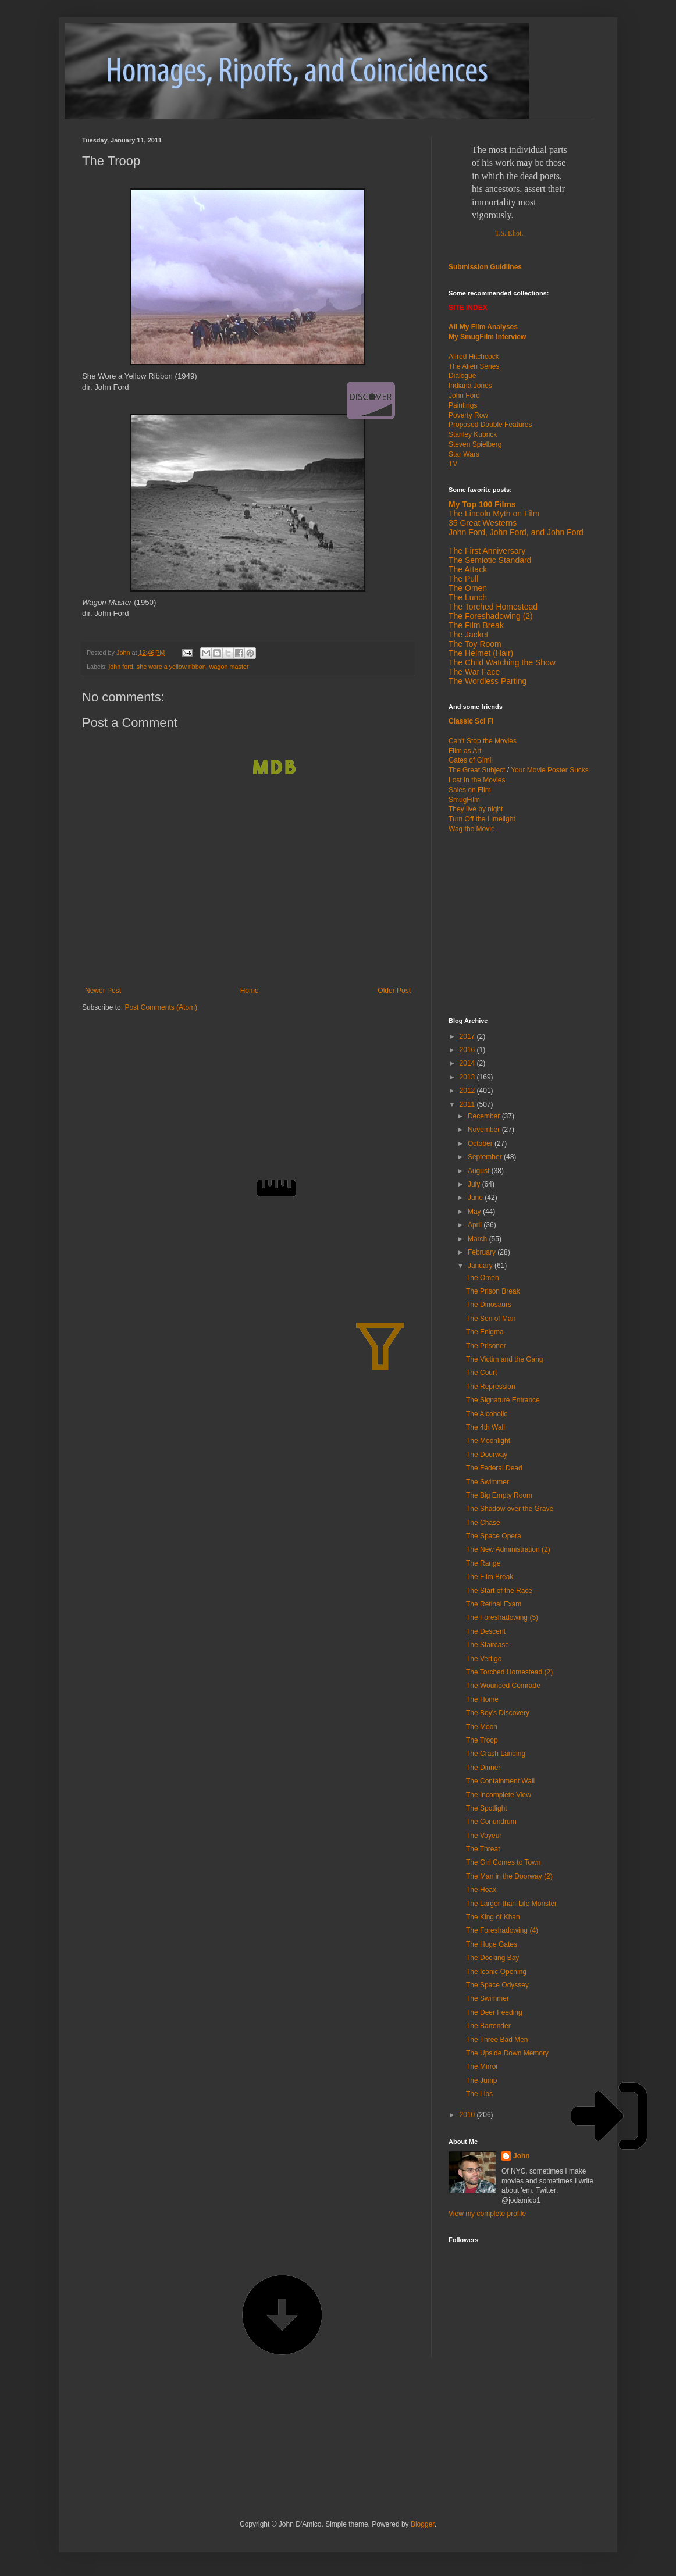 This screenshot has height=2576, width=676. What do you see at coordinates (380, 1344) in the screenshot?
I see `filter or sort content` at bounding box center [380, 1344].